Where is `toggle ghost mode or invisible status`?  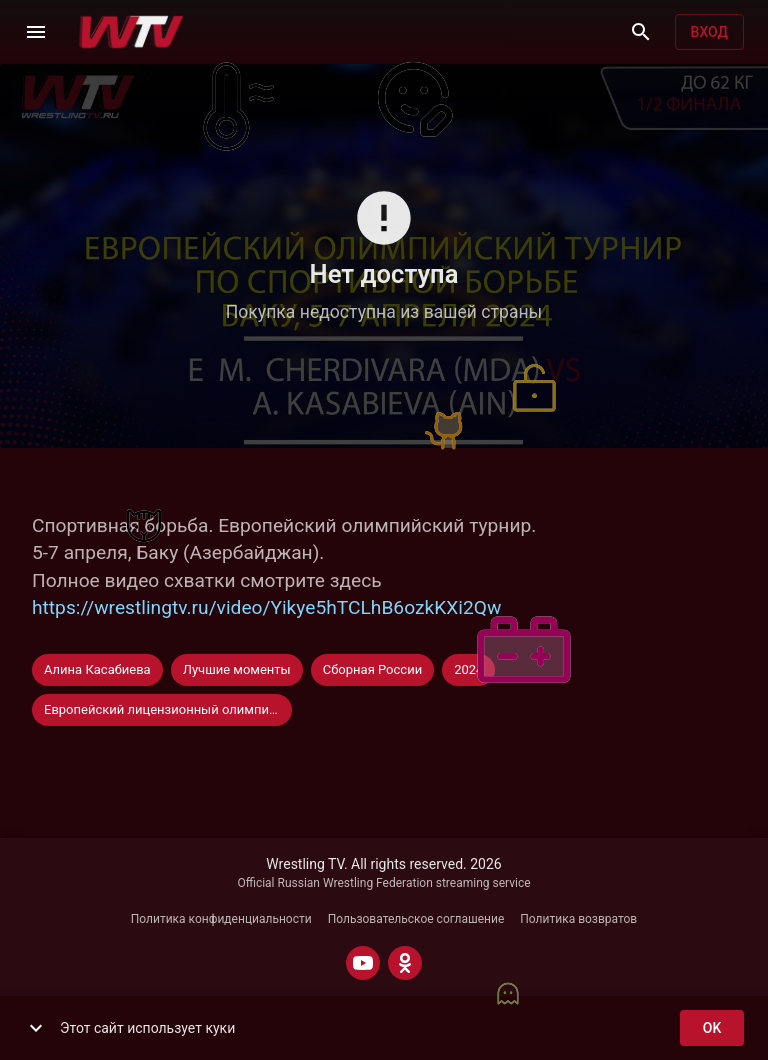
toggle ghost mode or invisible status is located at coordinates (508, 994).